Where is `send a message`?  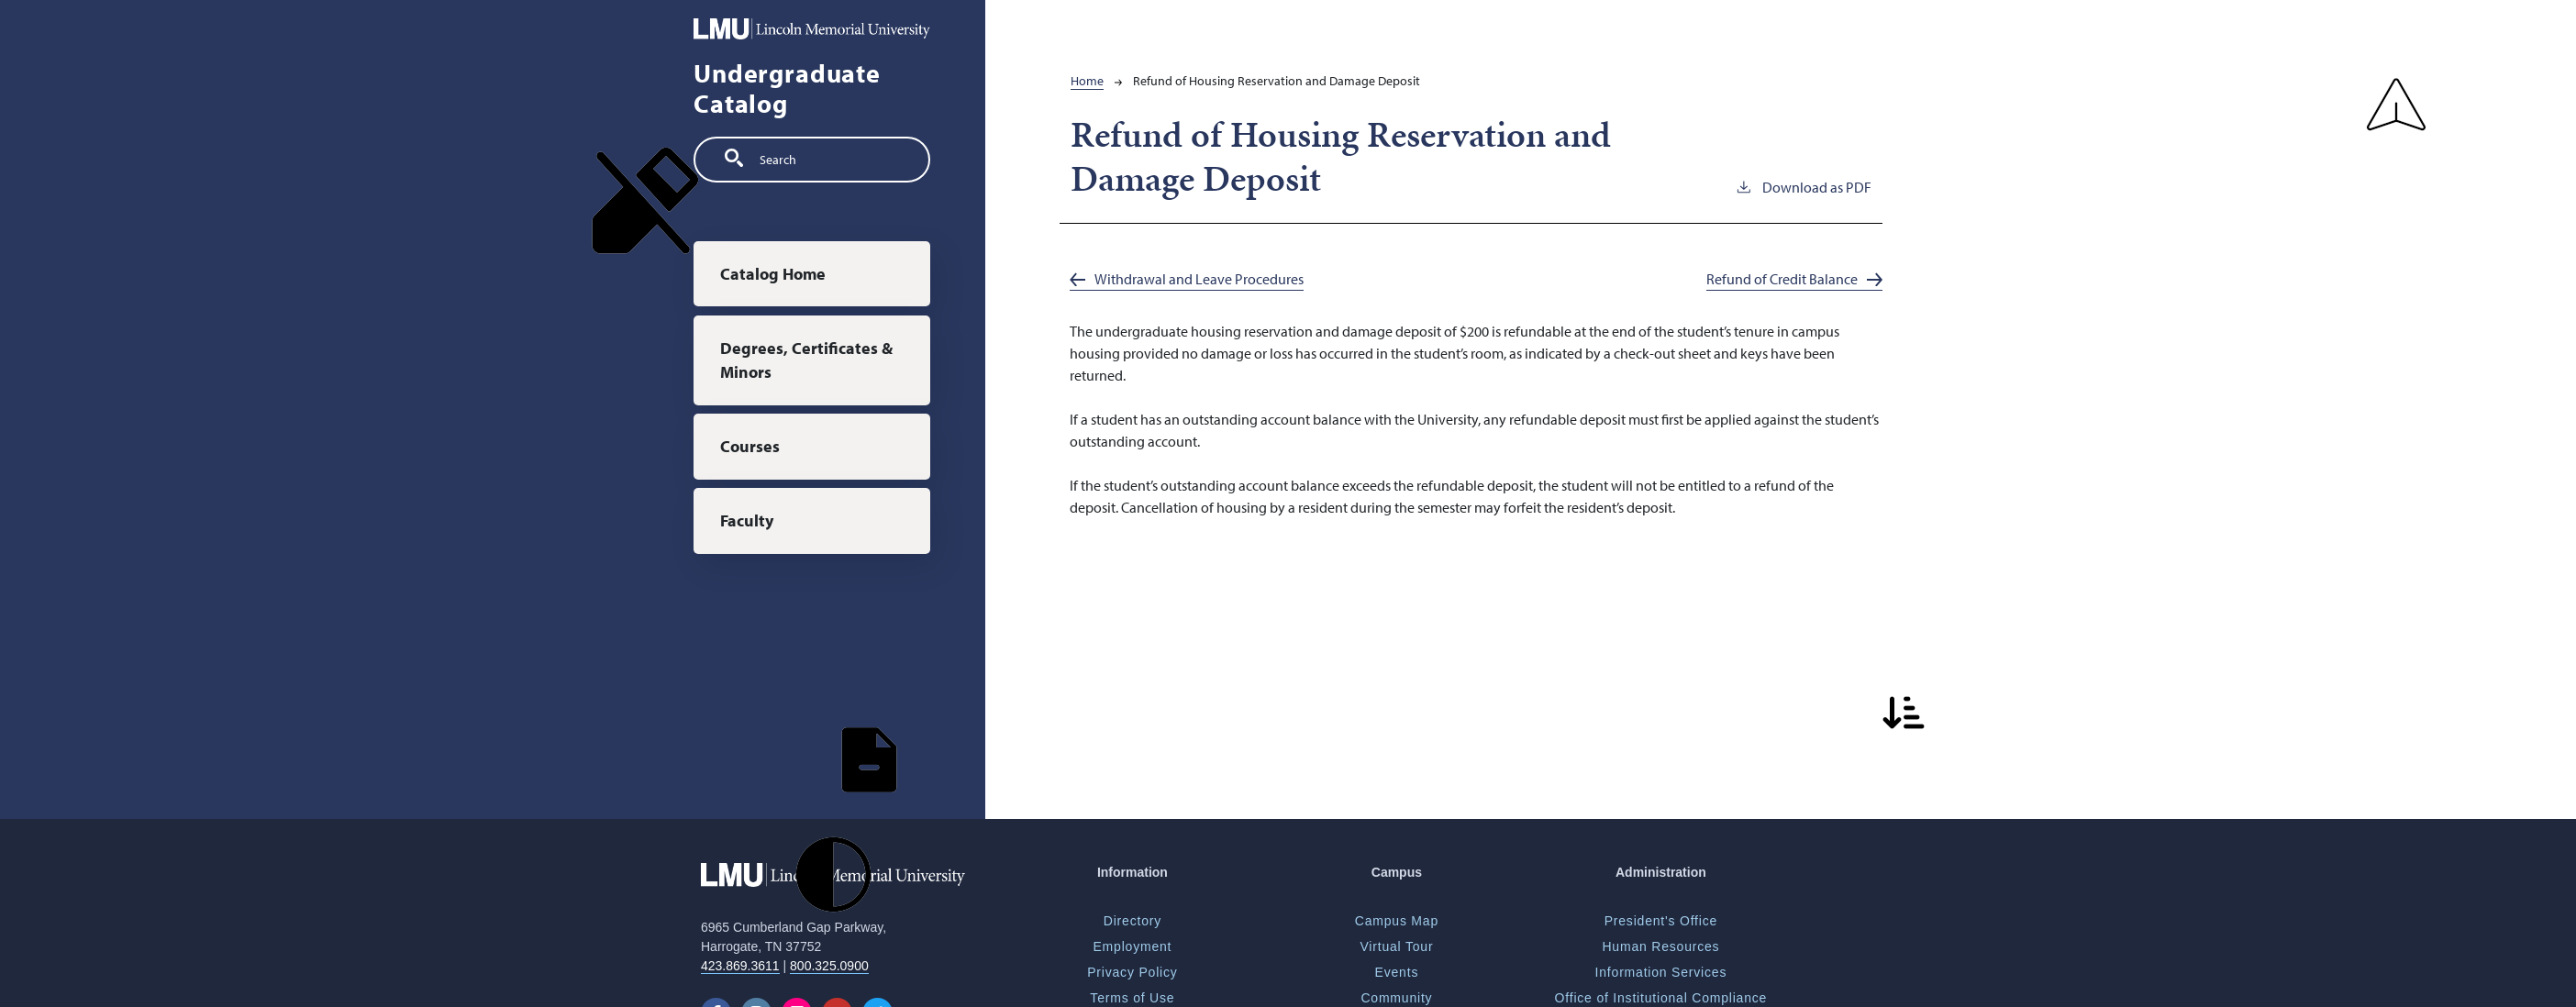 send a message is located at coordinates (2396, 105).